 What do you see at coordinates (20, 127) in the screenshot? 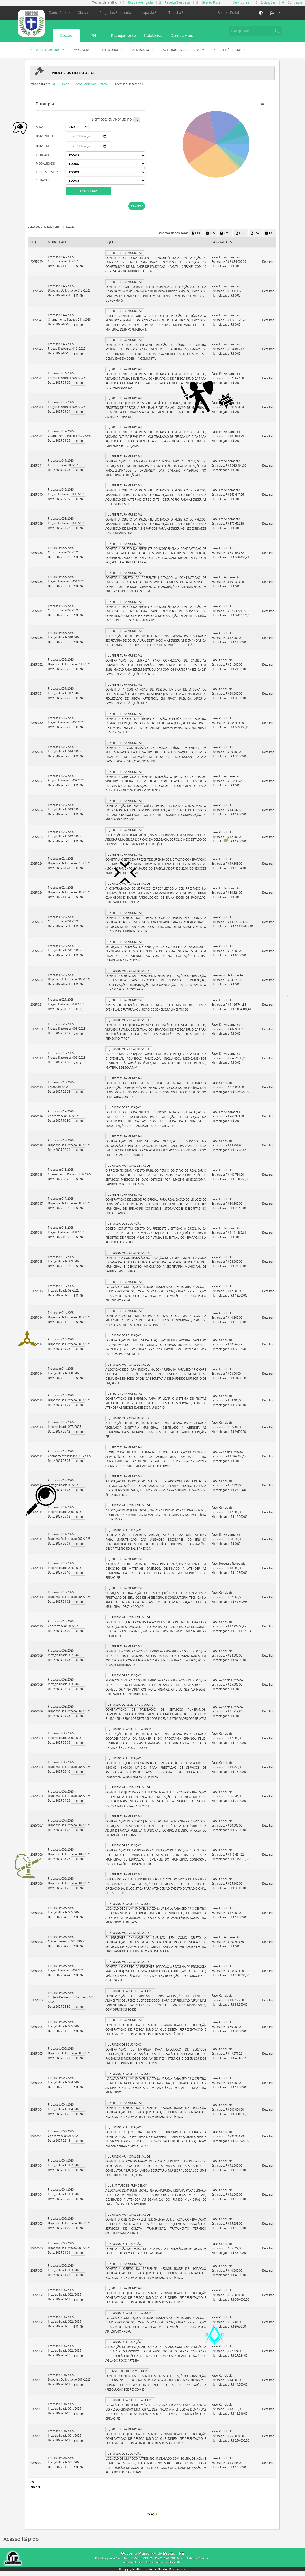
I see `ingredient icon for cooking or recipe apps` at bounding box center [20, 127].